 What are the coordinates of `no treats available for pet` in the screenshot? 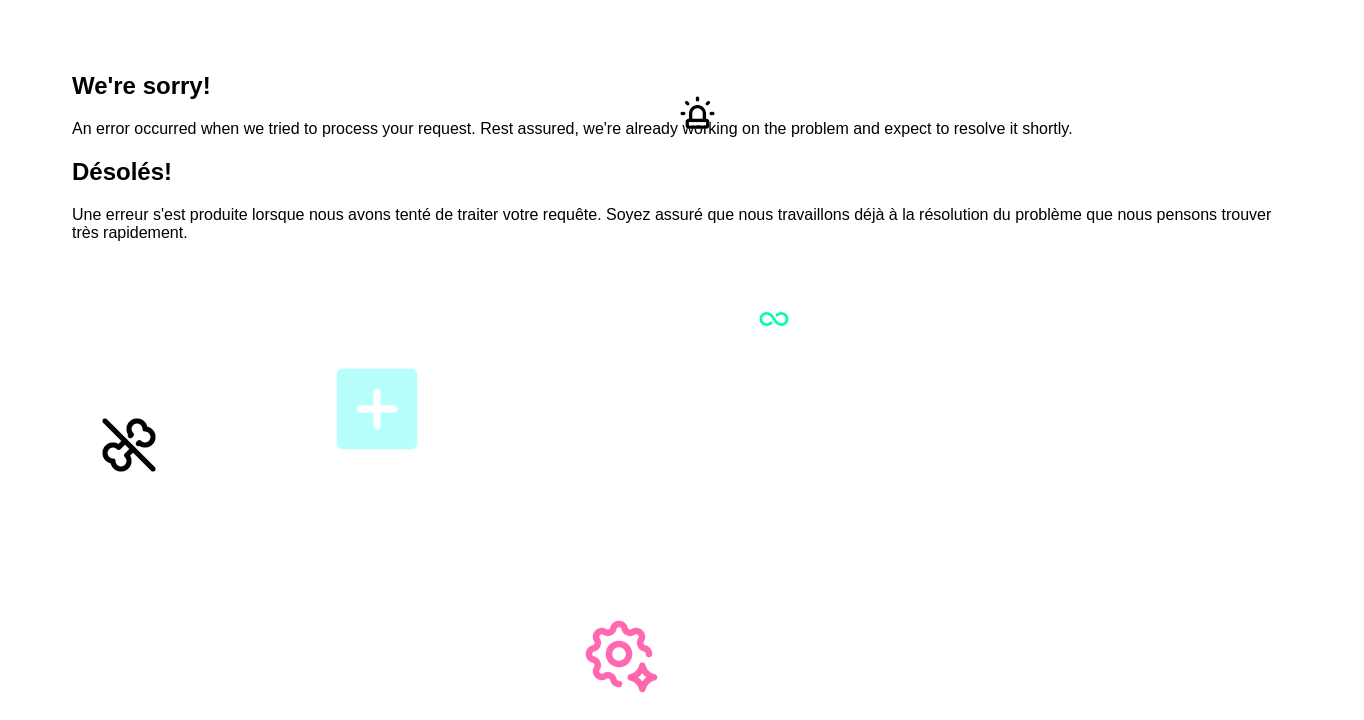 It's located at (129, 445).